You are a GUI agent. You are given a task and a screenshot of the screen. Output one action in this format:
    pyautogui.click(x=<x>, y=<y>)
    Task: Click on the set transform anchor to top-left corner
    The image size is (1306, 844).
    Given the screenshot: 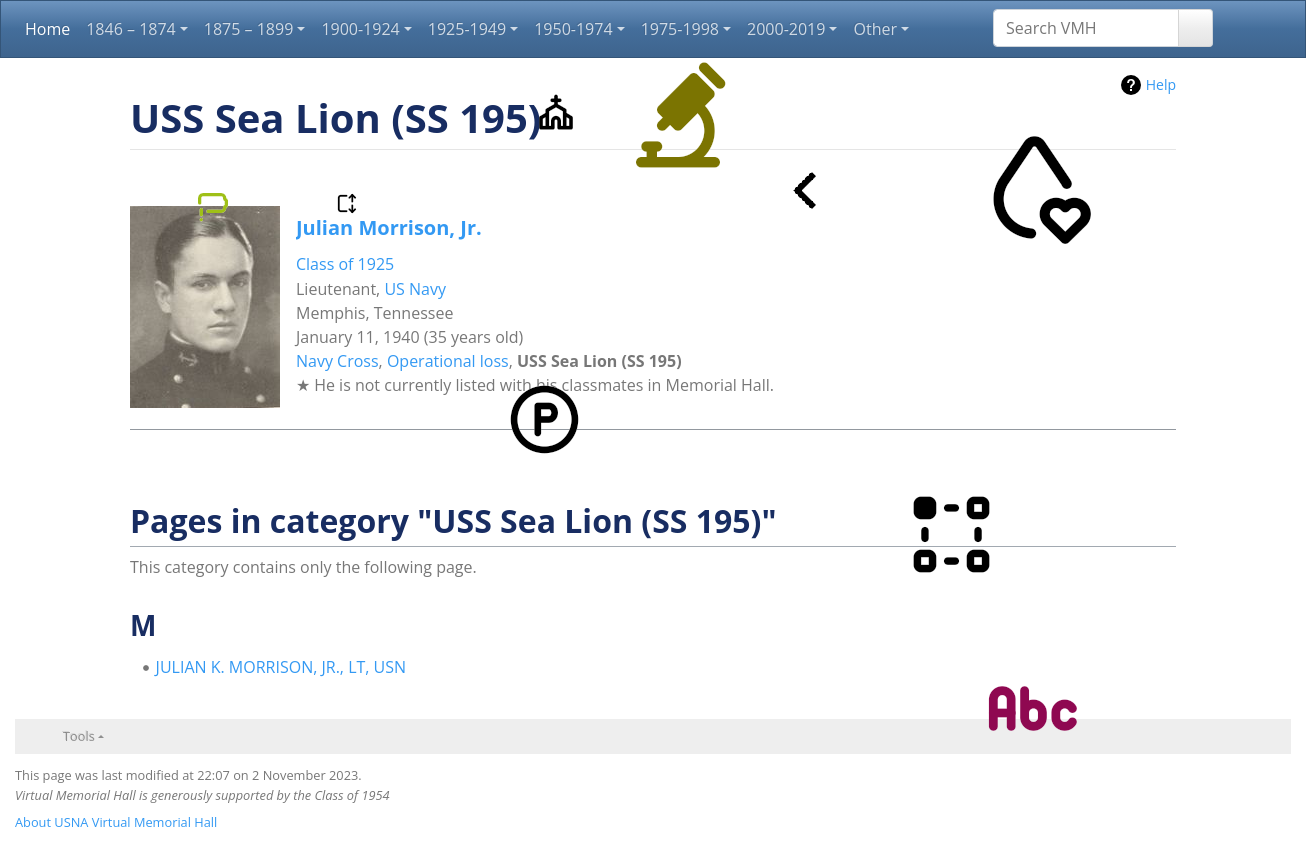 What is the action you would take?
    pyautogui.click(x=951, y=534)
    